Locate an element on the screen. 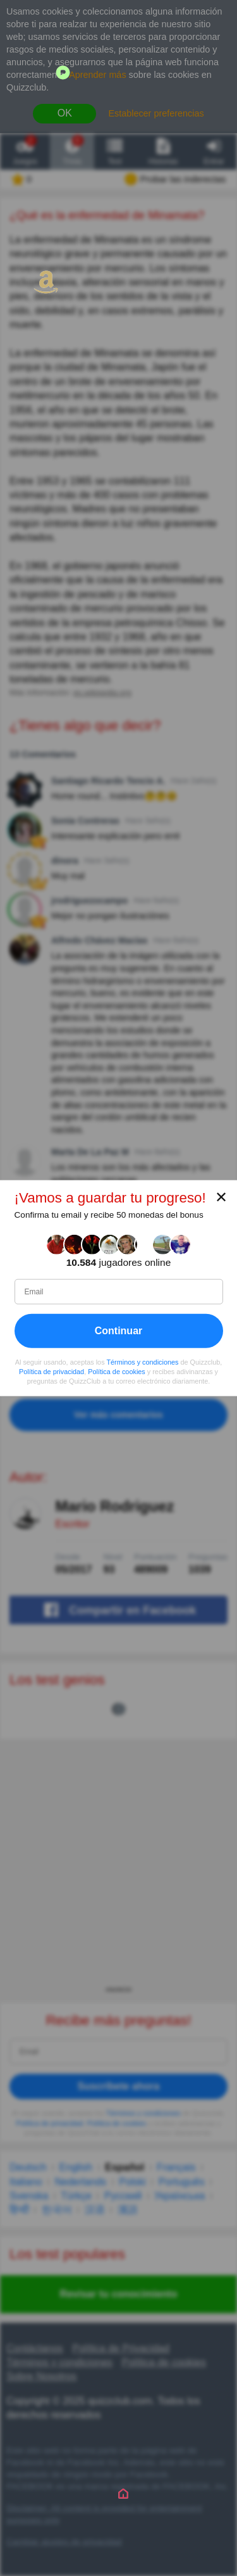 The image size is (237, 2576). open the pixelfed app is located at coordinates (63, 72).